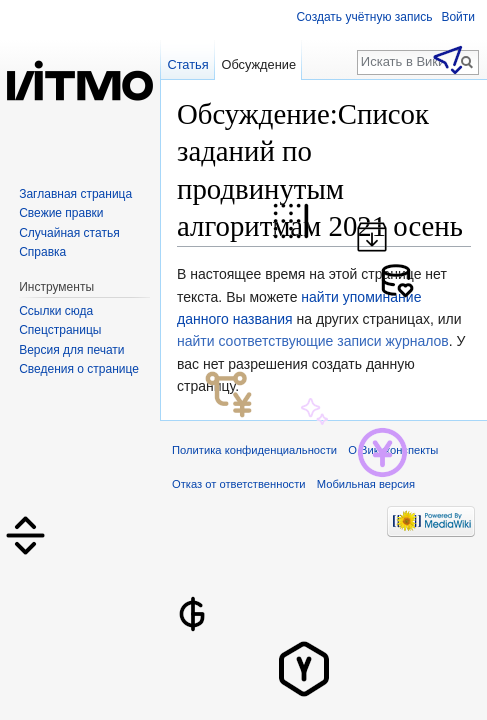  Describe the element at coordinates (291, 221) in the screenshot. I see `apply border to right edge of selection` at that location.